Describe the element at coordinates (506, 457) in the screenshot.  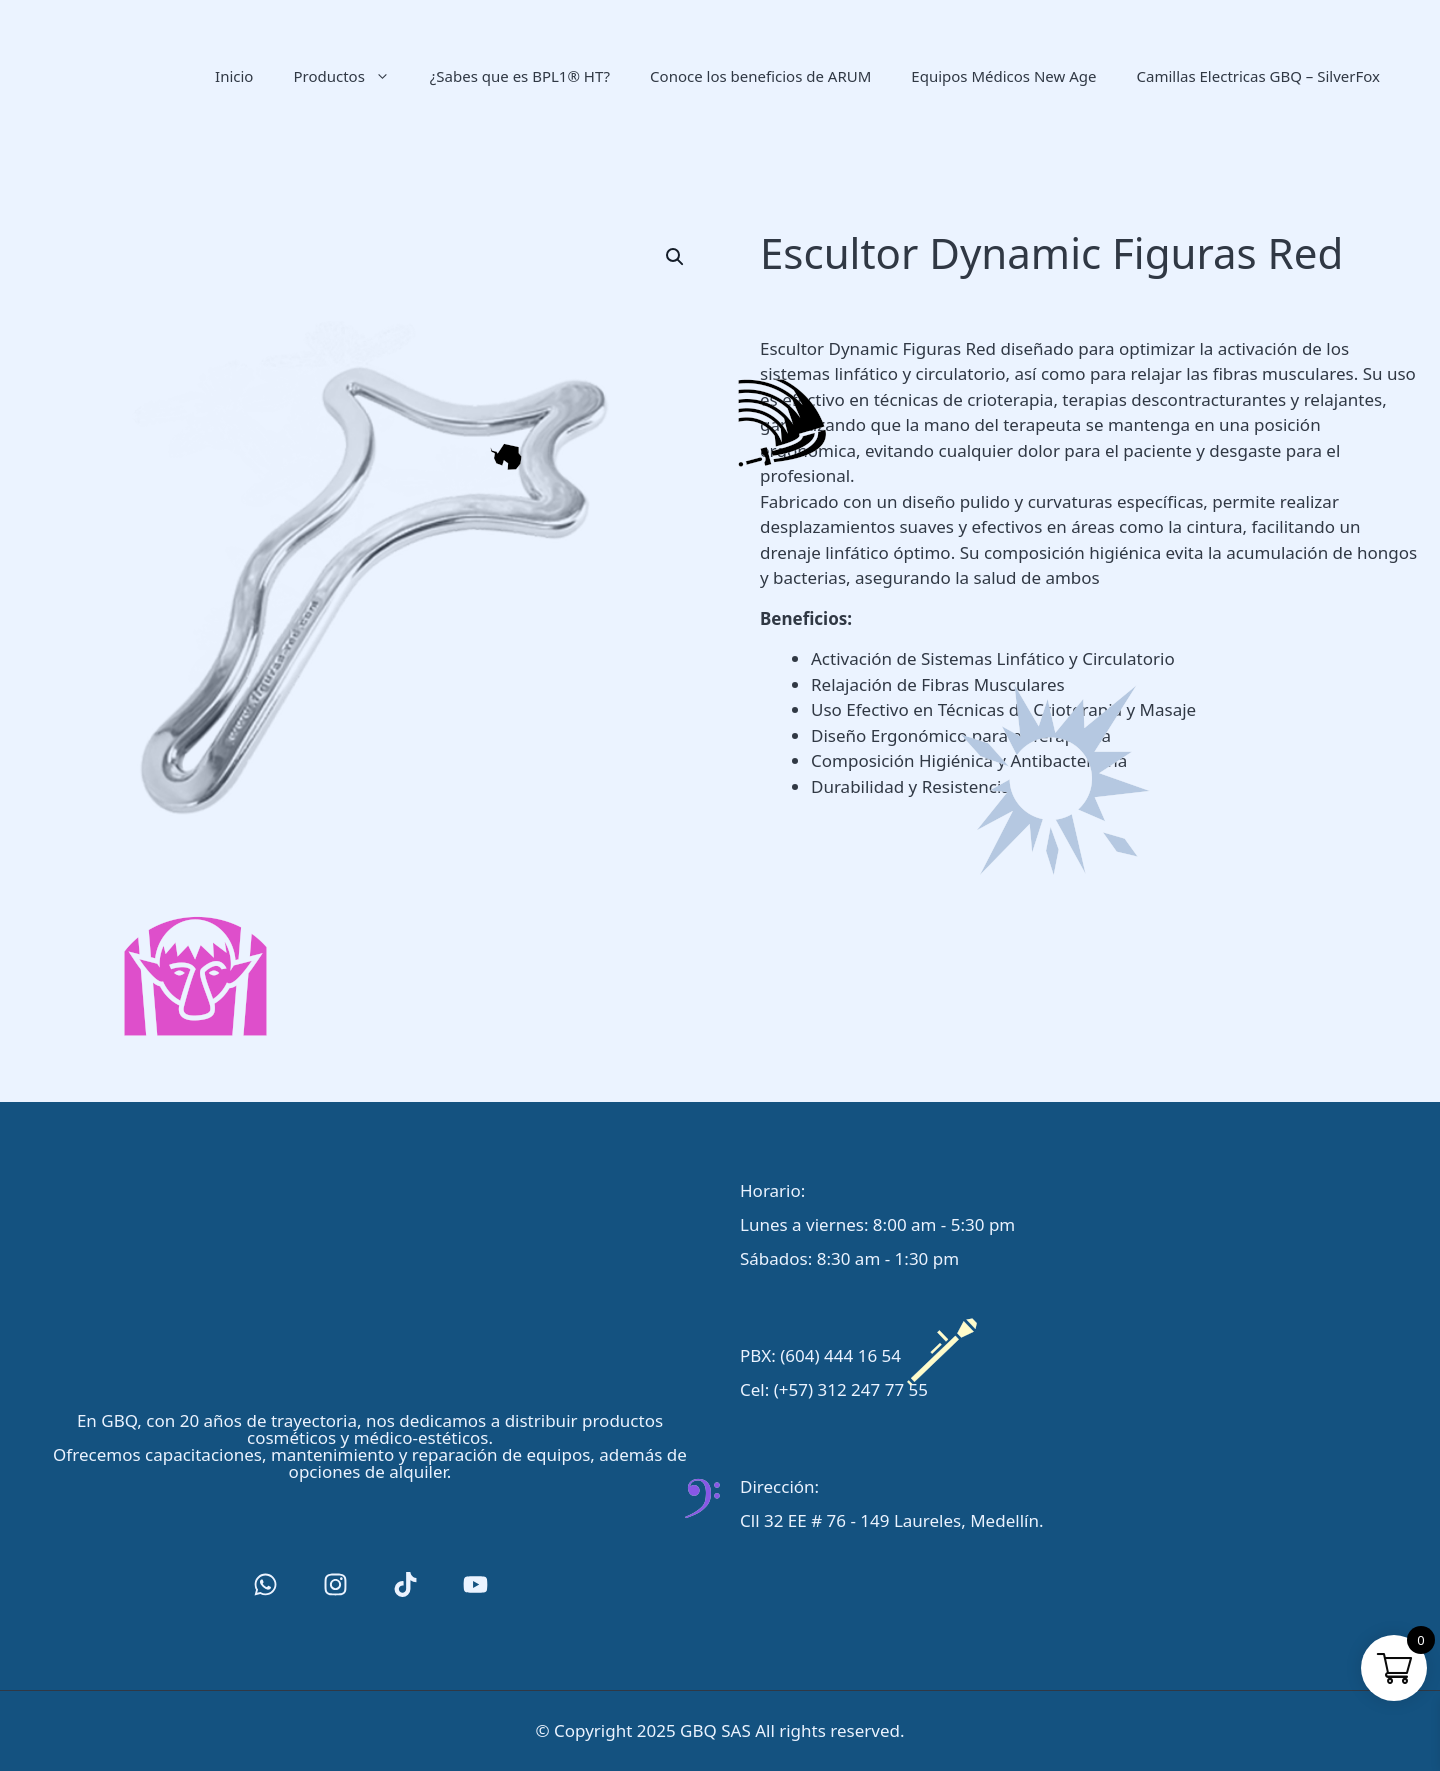
I see `view wildlife or nature-related content` at that location.